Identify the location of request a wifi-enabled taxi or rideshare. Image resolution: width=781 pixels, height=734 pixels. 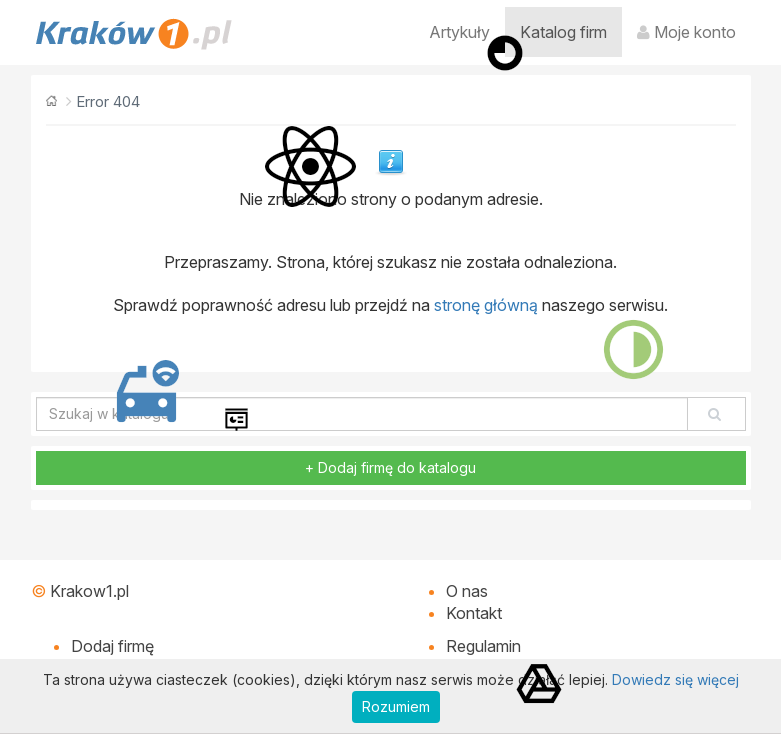
(146, 392).